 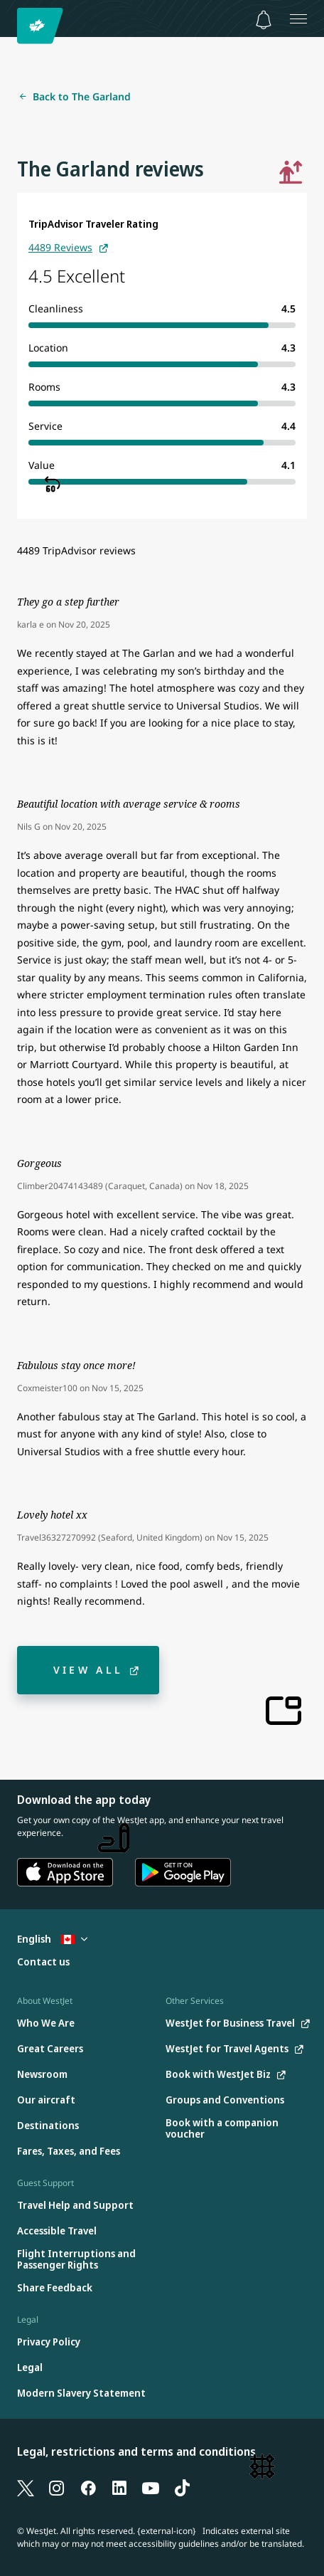 I want to click on view data points on a grid chart, so click(x=262, y=2466).